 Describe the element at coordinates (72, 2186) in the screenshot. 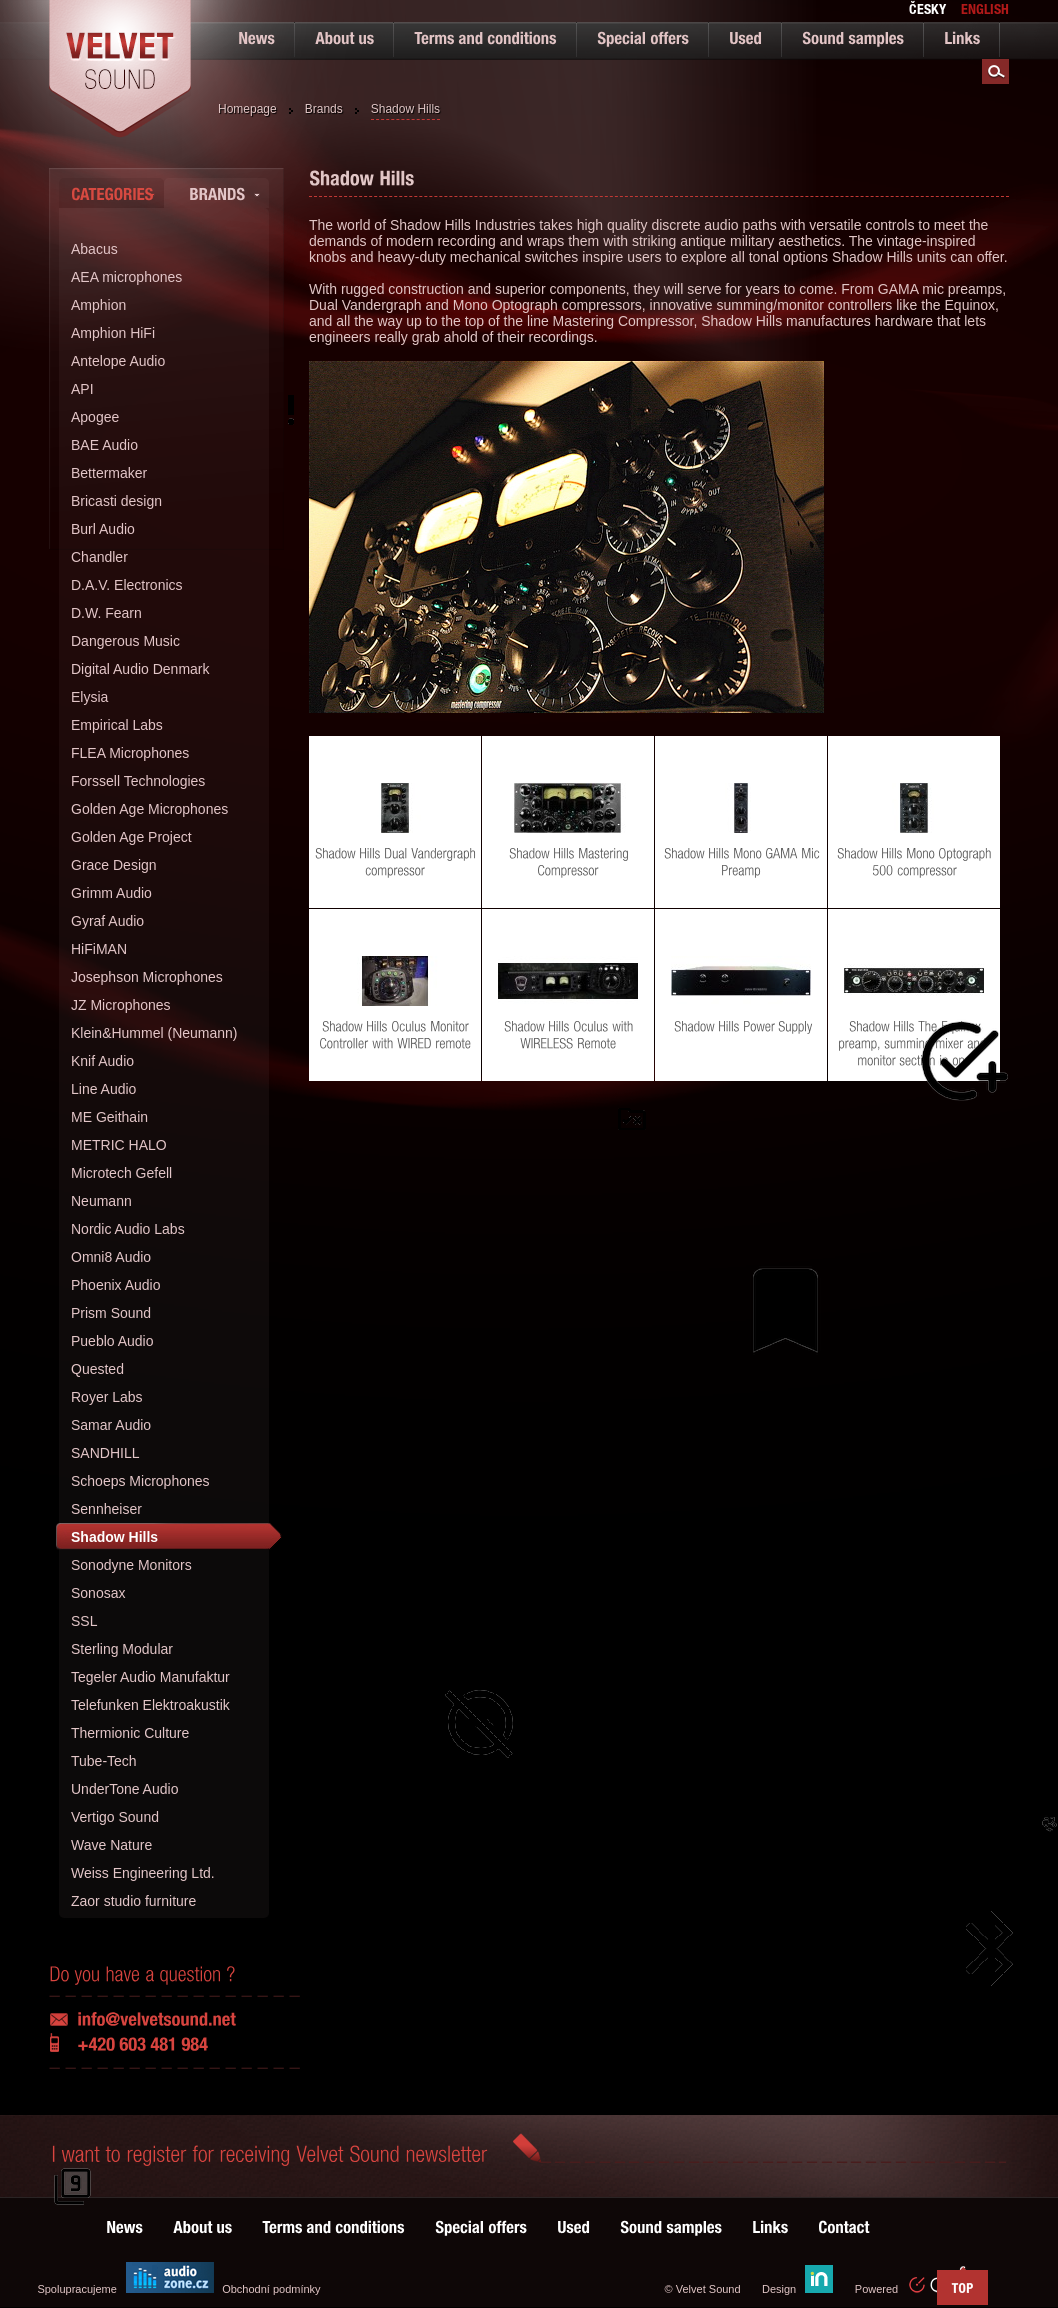

I see `indicates 9 items in a stack or collection` at that location.